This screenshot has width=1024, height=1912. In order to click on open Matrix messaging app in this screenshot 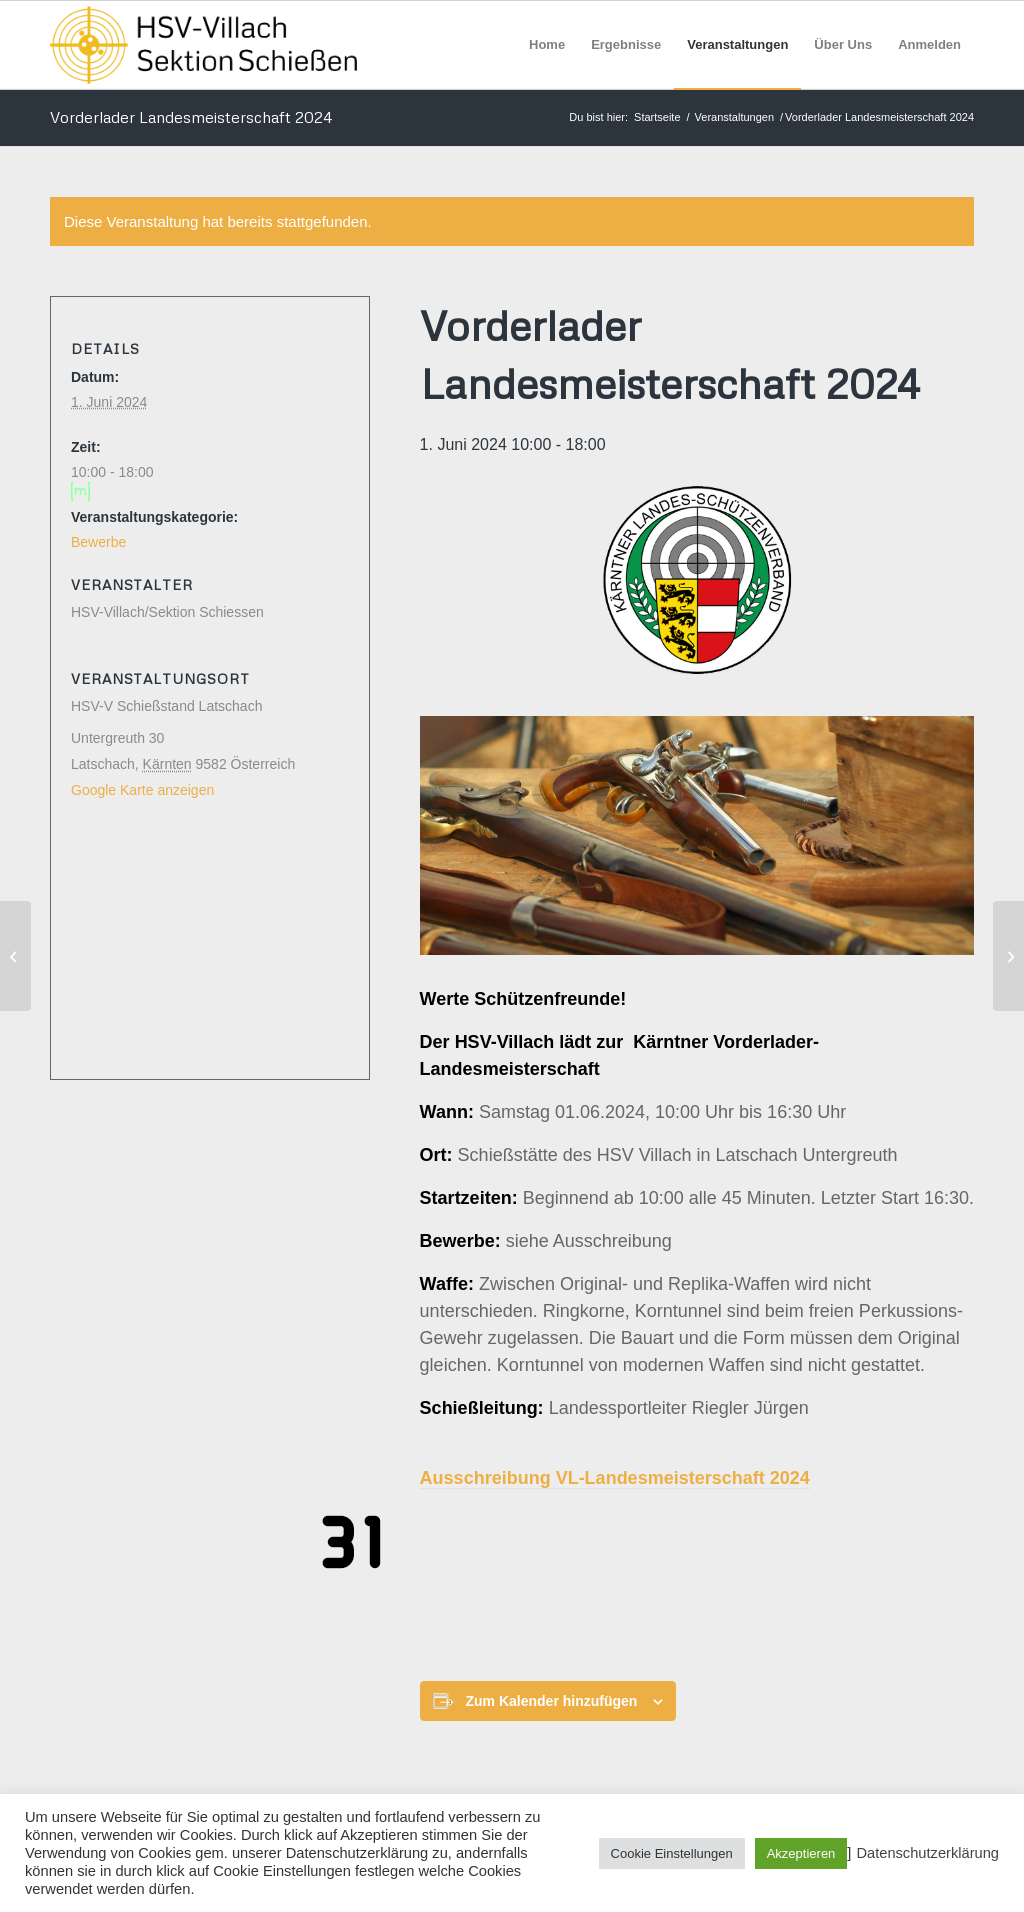, I will do `click(80, 491)`.